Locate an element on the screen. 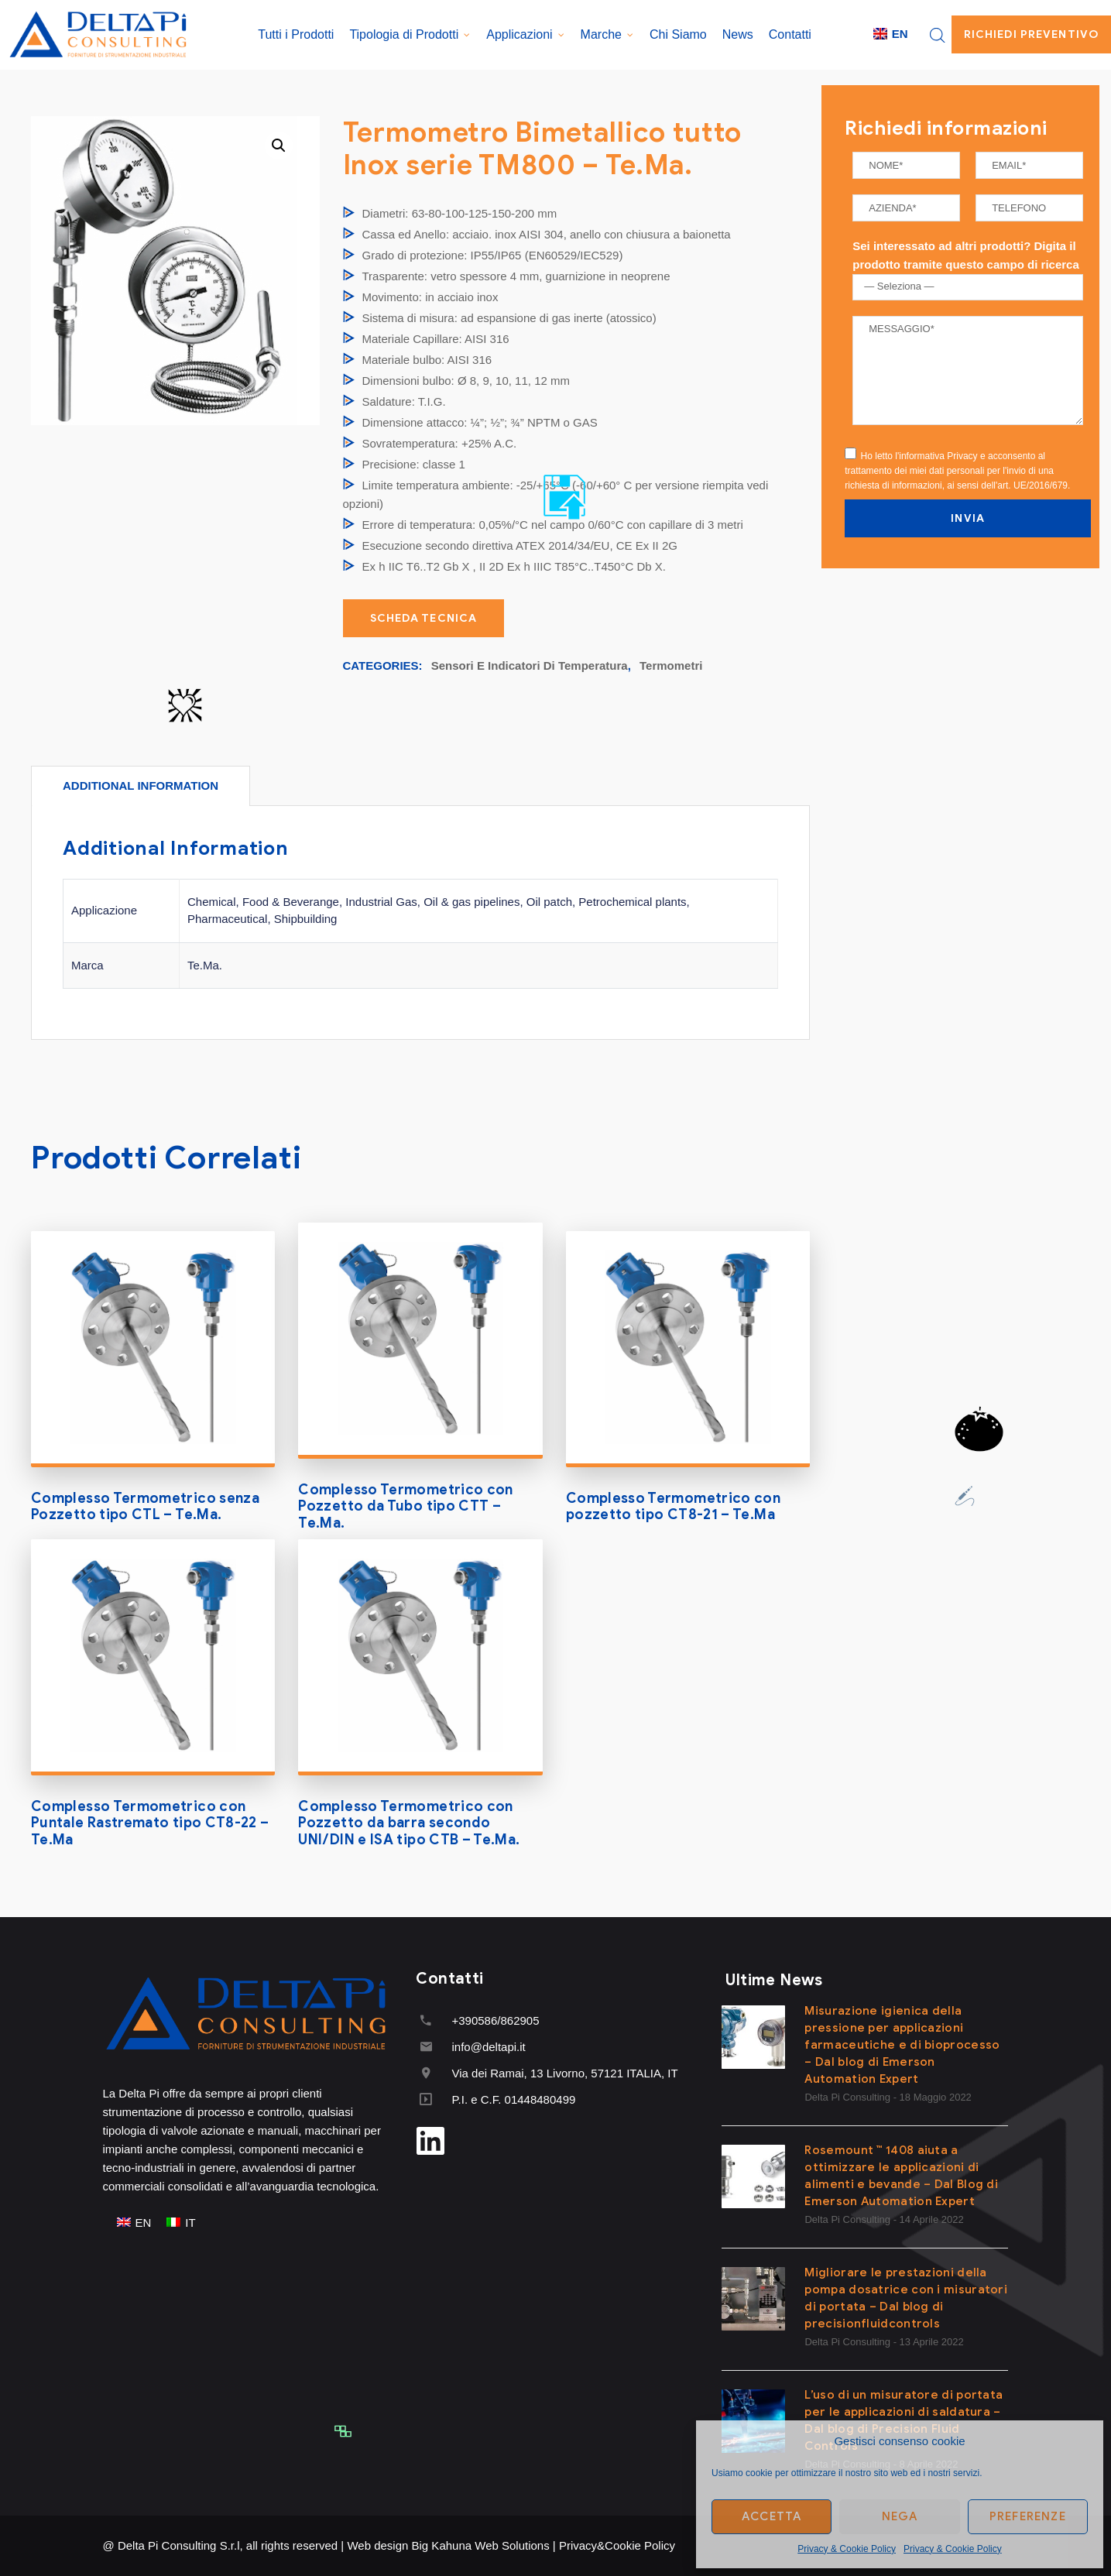  indicates a favorite or loved item is located at coordinates (185, 705).